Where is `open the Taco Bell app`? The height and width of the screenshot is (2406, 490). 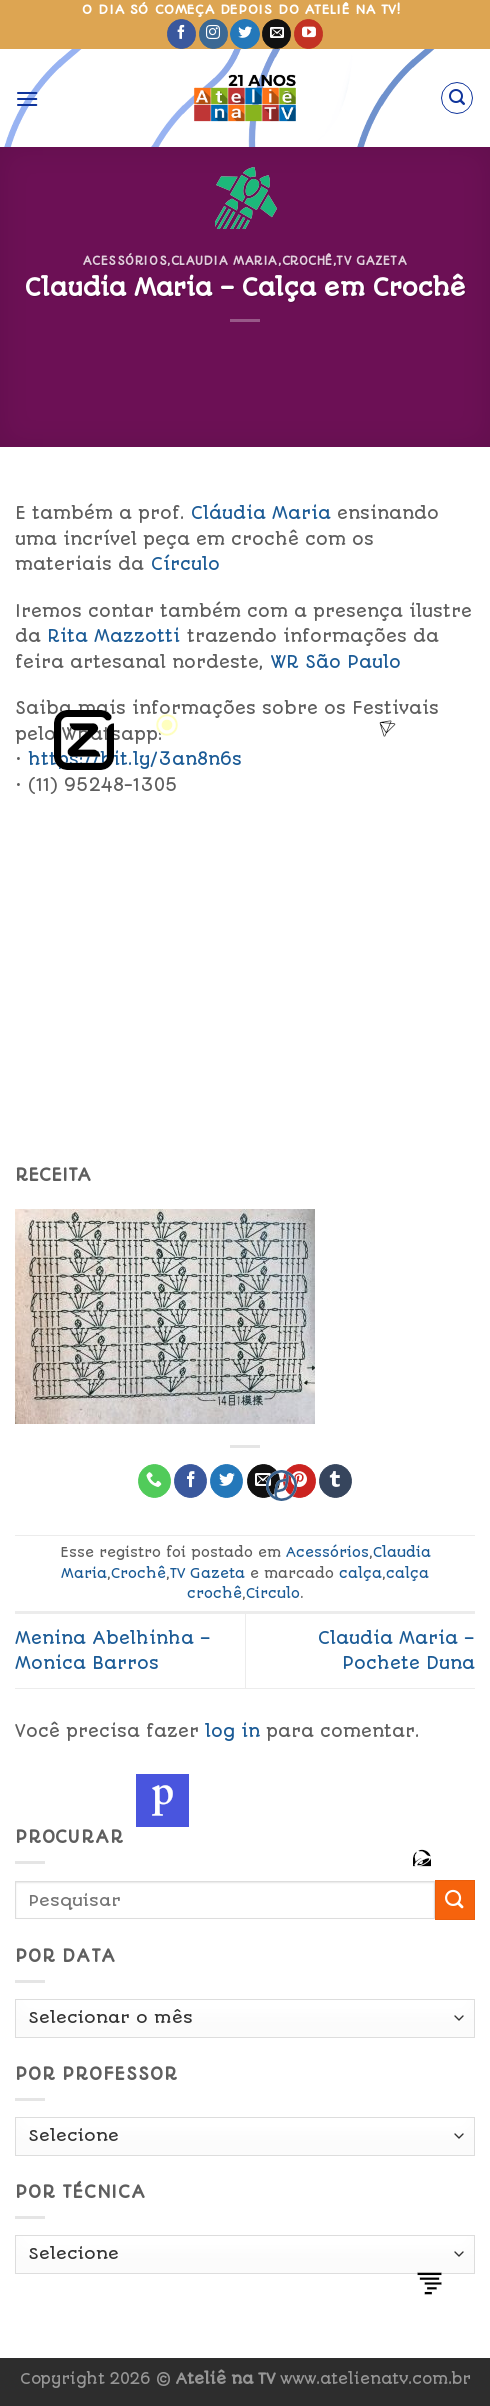
open the Taco Bell app is located at coordinates (422, 1858).